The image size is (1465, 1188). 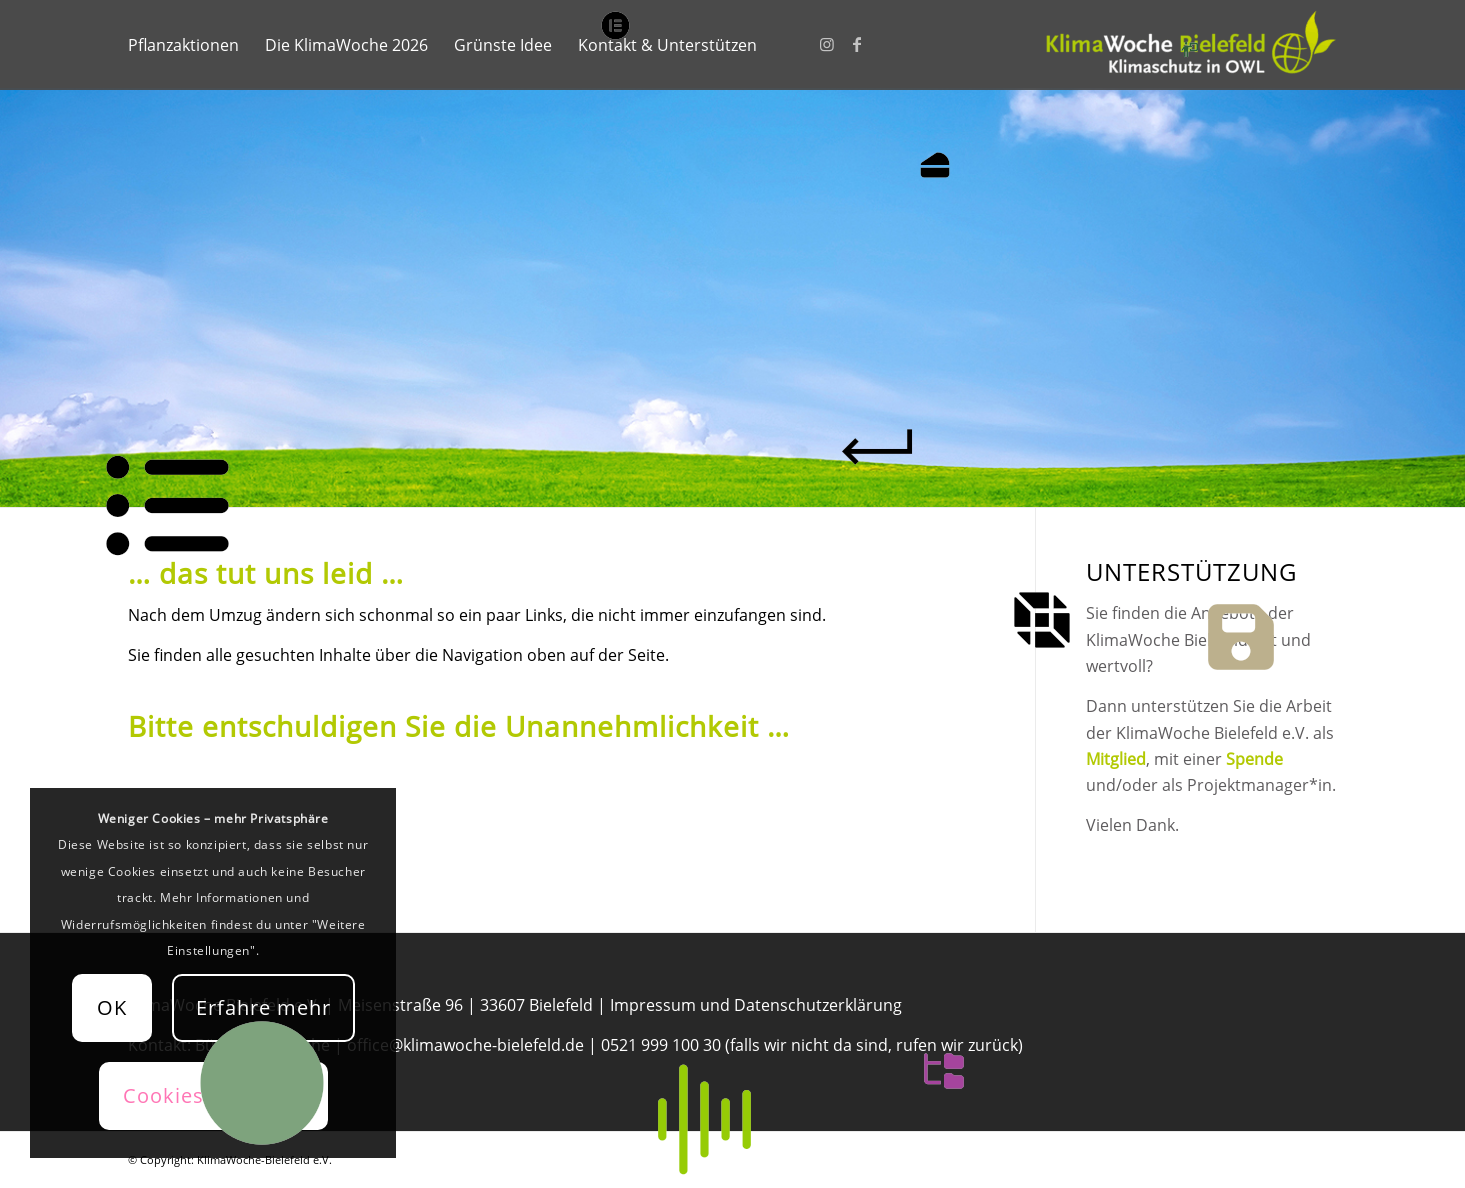 I want to click on browse folder hierarchy, so click(x=944, y=1071).